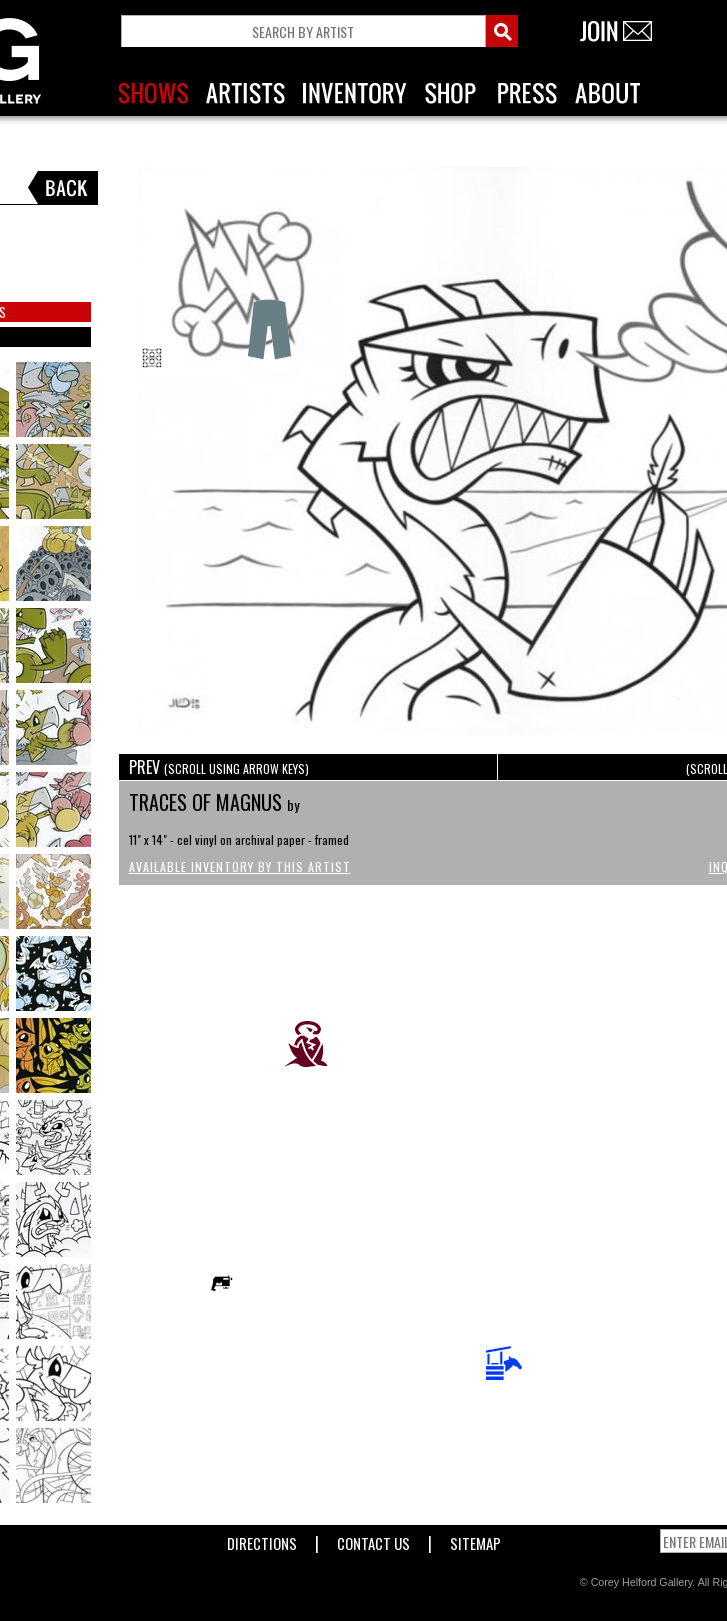 This screenshot has height=1621, width=727. What do you see at coordinates (504, 1361) in the screenshot?
I see `access the stable or horse shelter` at bounding box center [504, 1361].